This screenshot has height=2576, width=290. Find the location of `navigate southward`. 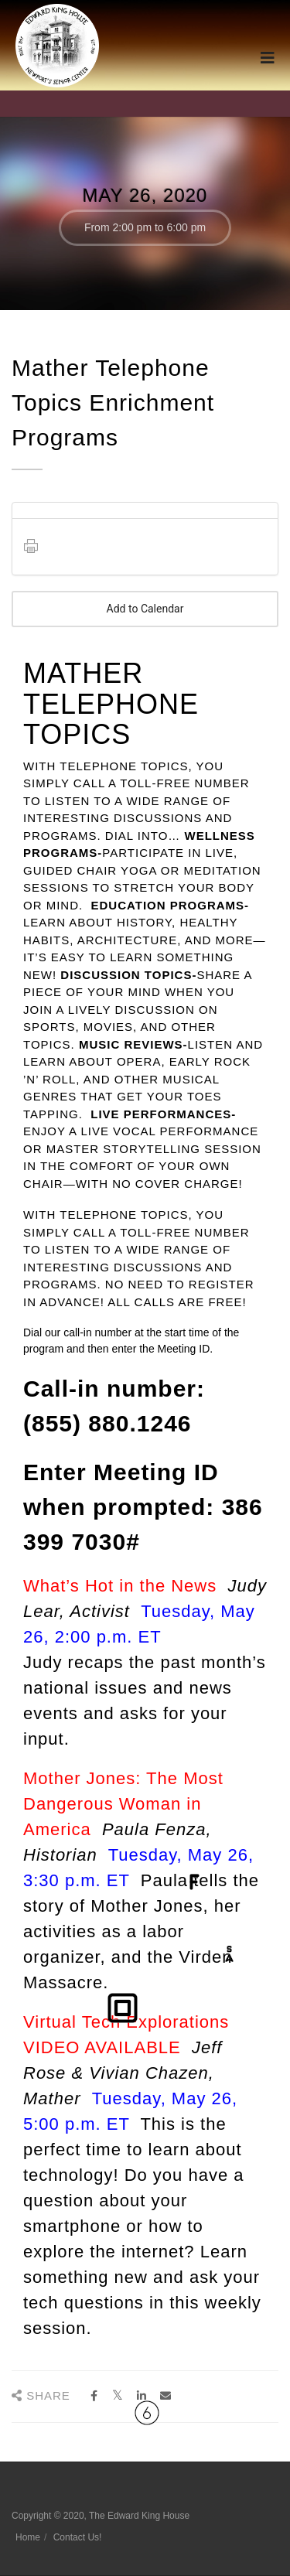

navigate southward is located at coordinates (229, 1953).